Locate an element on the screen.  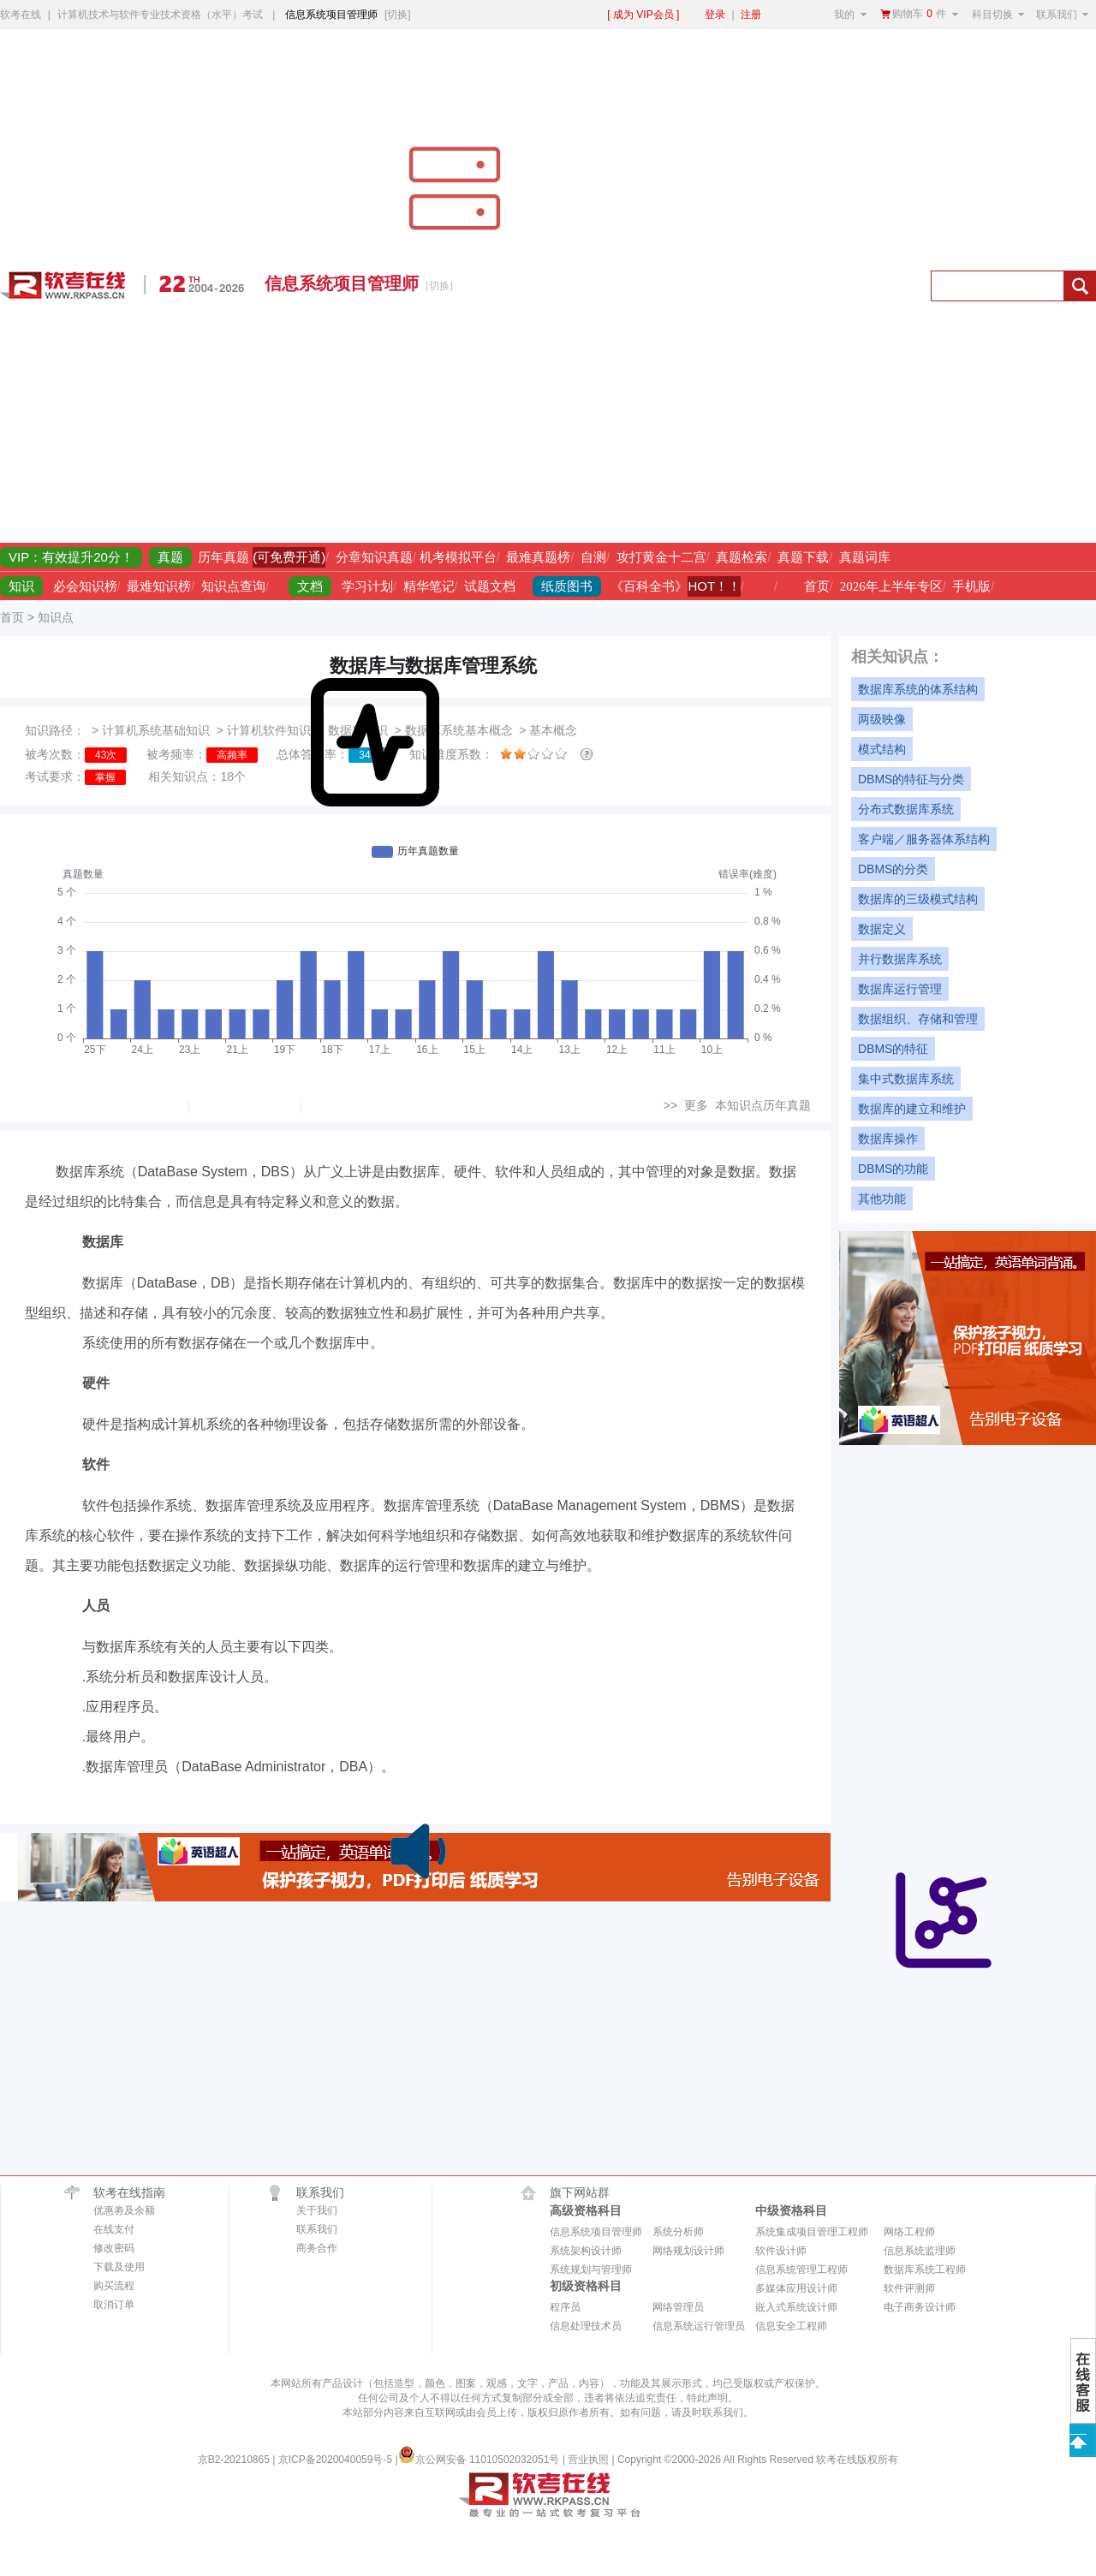
adjust volume to low level is located at coordinates (418, 1851).